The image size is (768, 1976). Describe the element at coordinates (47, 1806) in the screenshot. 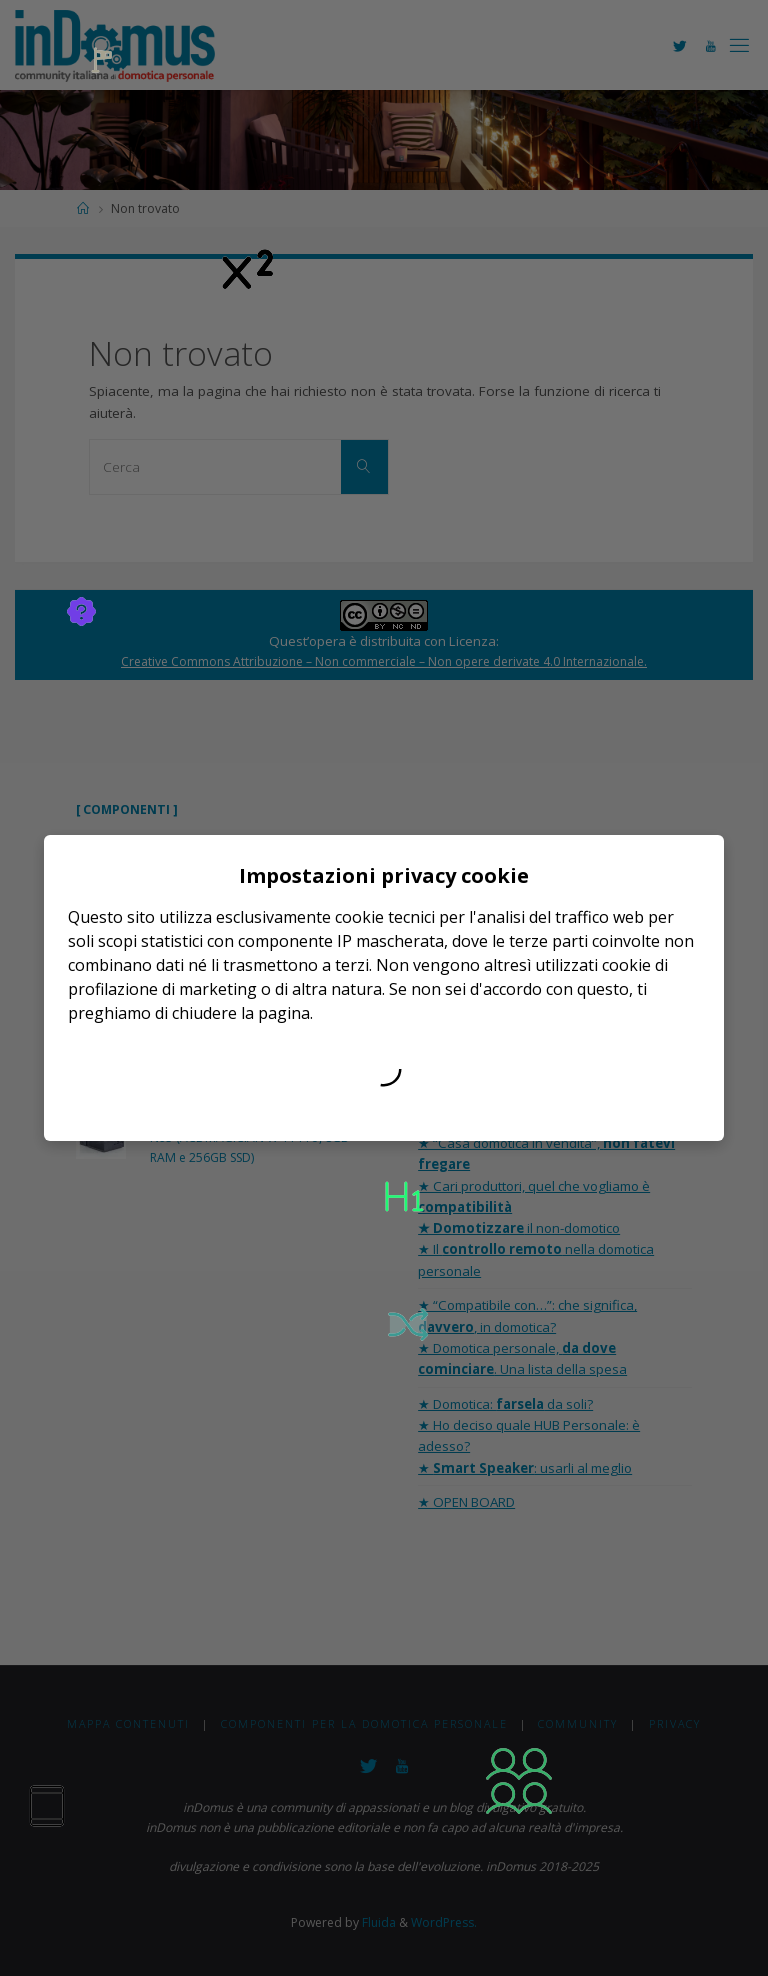

I see `switch to tablet view` at that location.